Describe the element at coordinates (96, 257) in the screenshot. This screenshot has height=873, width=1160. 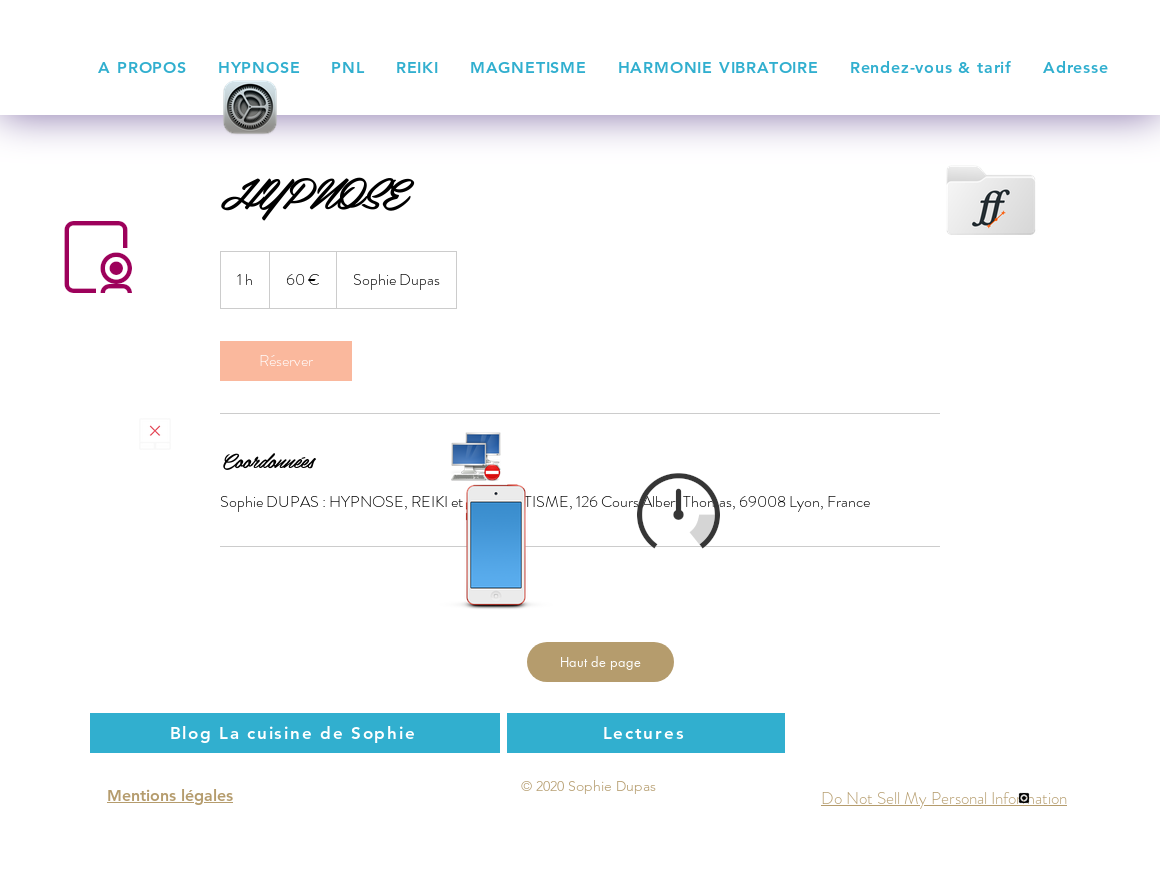
I see `open camera or webcam app` at that location.